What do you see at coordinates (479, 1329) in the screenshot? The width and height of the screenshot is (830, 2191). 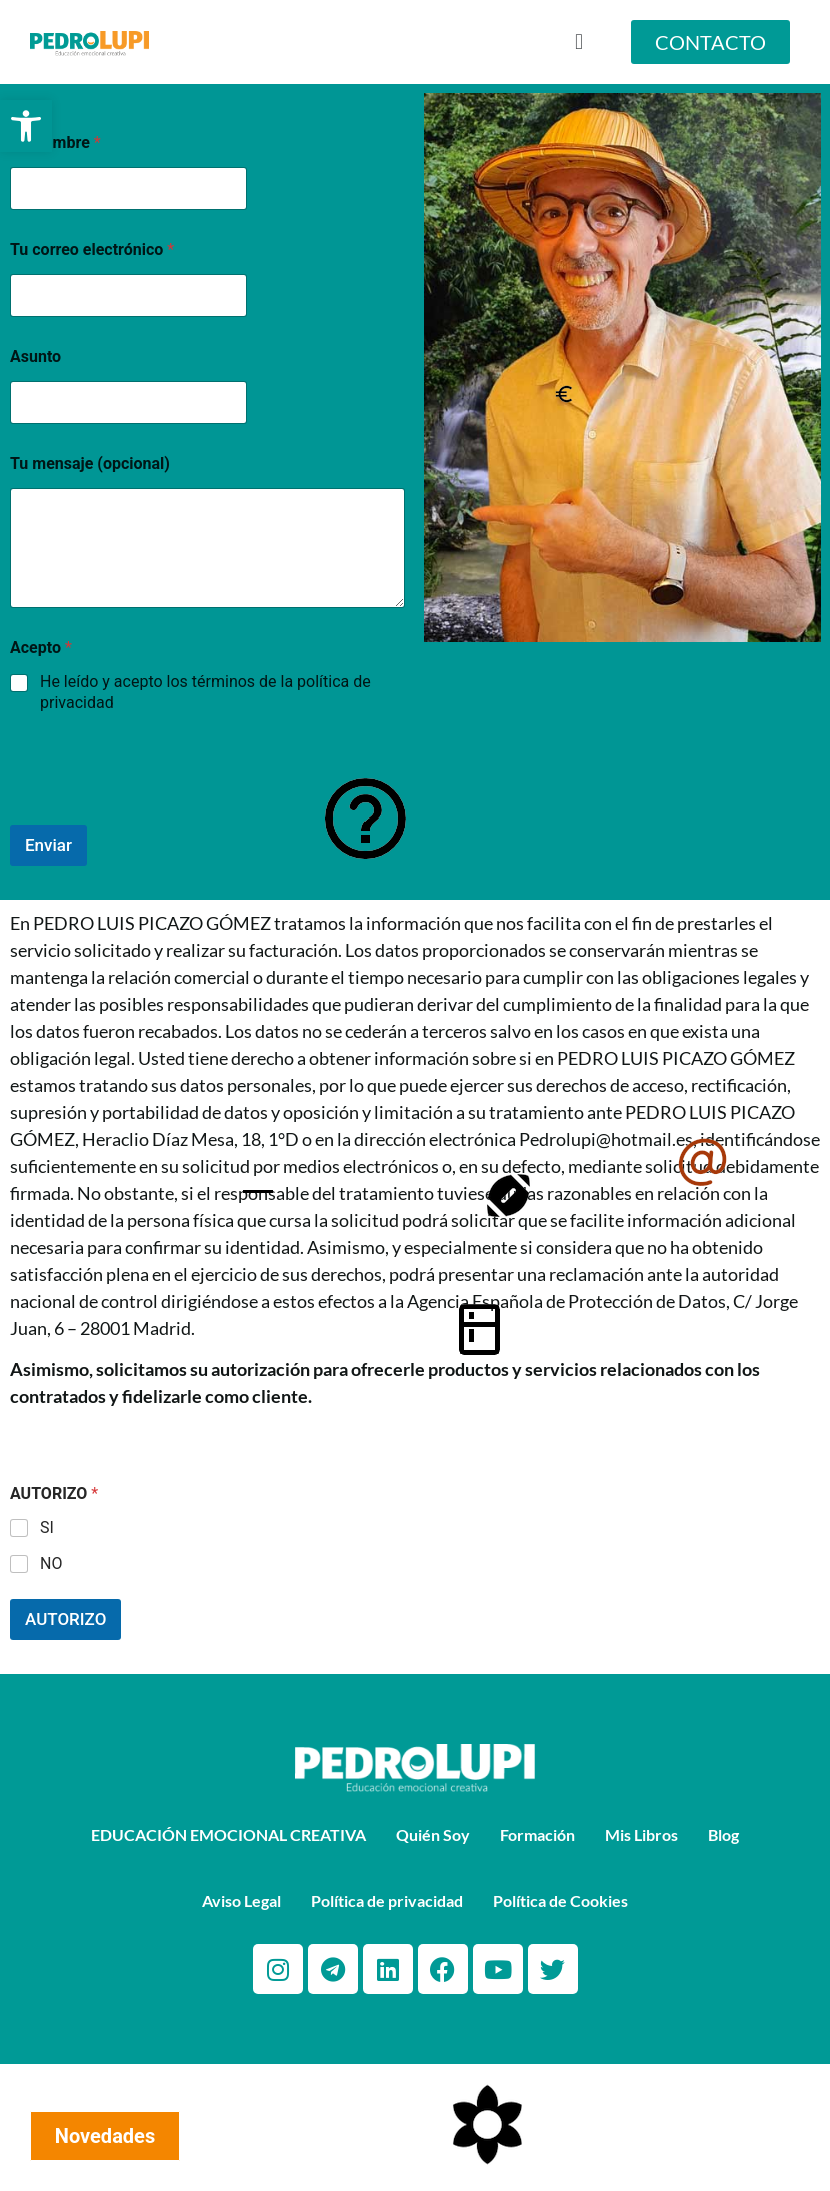 I see `access kitchen appliances or settings` at bounding box center [479, 1329].